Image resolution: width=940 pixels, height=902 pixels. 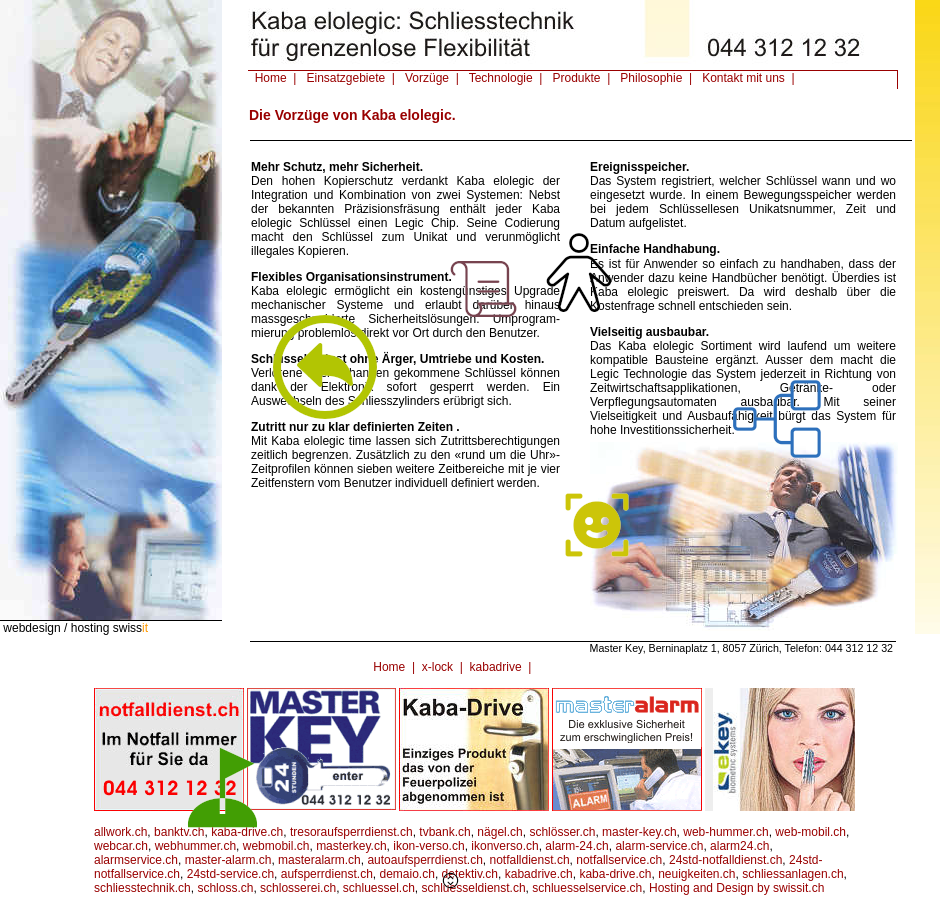 I want to click on view hierarchical data or folder structure, so click(x=782, y=419).